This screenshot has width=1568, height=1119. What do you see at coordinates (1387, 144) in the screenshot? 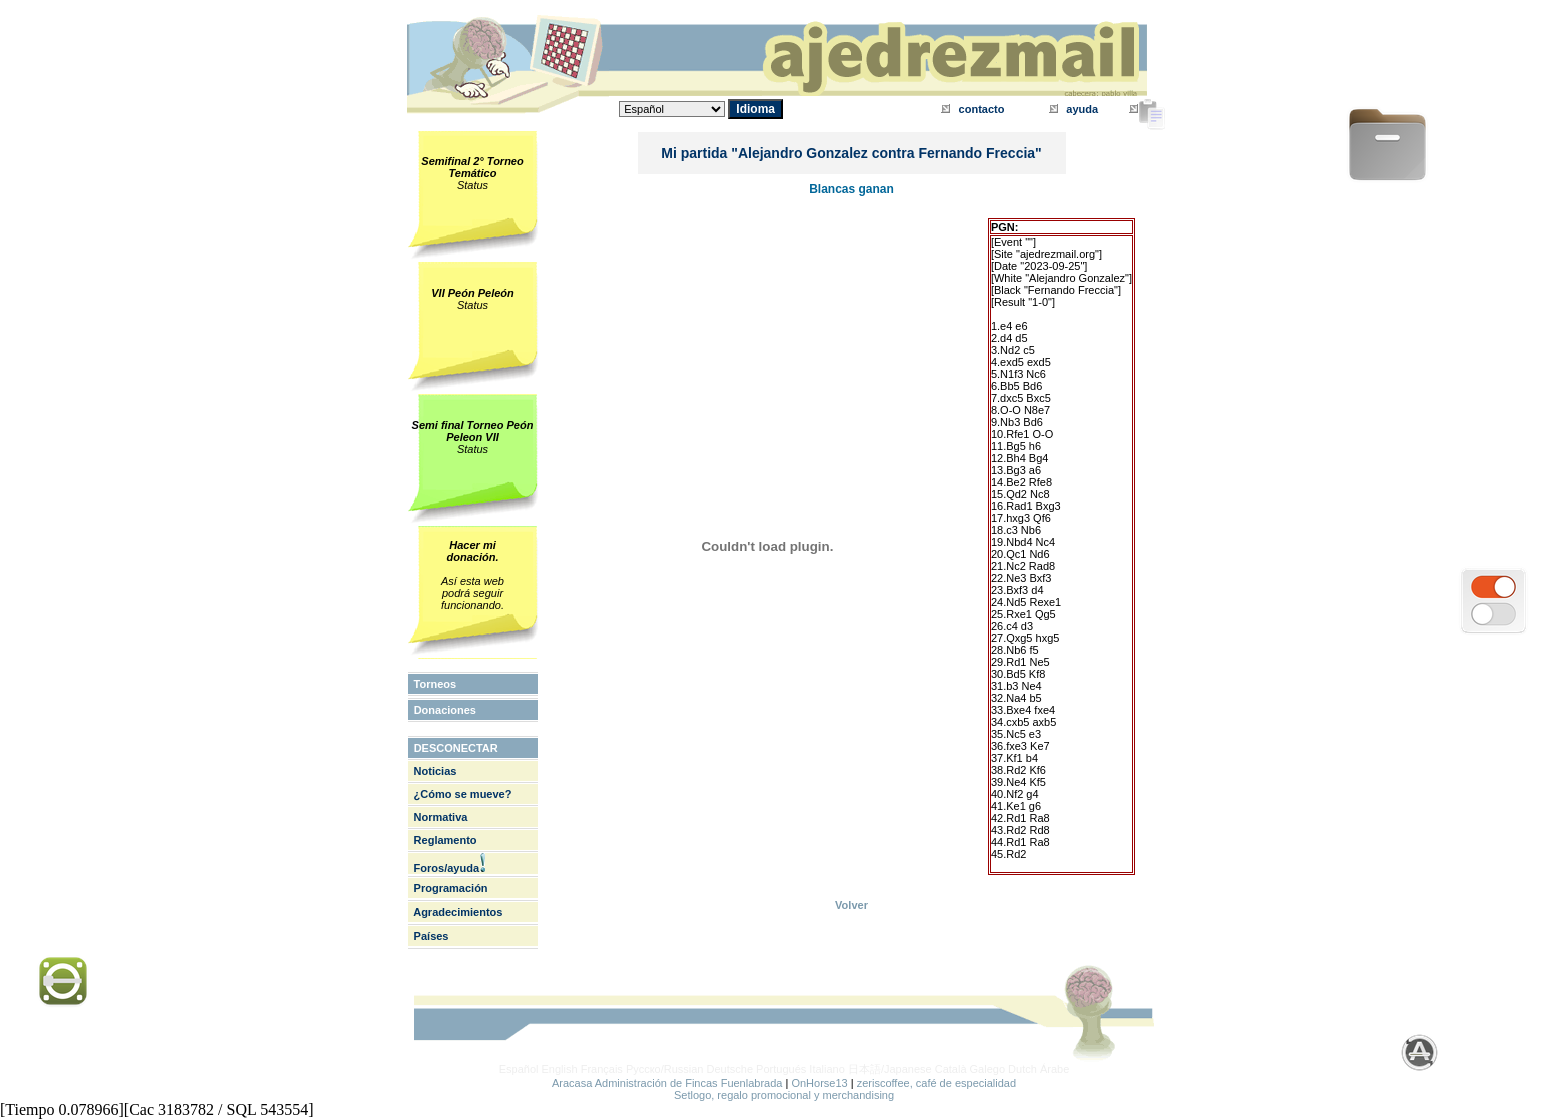
I see `open file manager application` at bounding box center [1387, 144].